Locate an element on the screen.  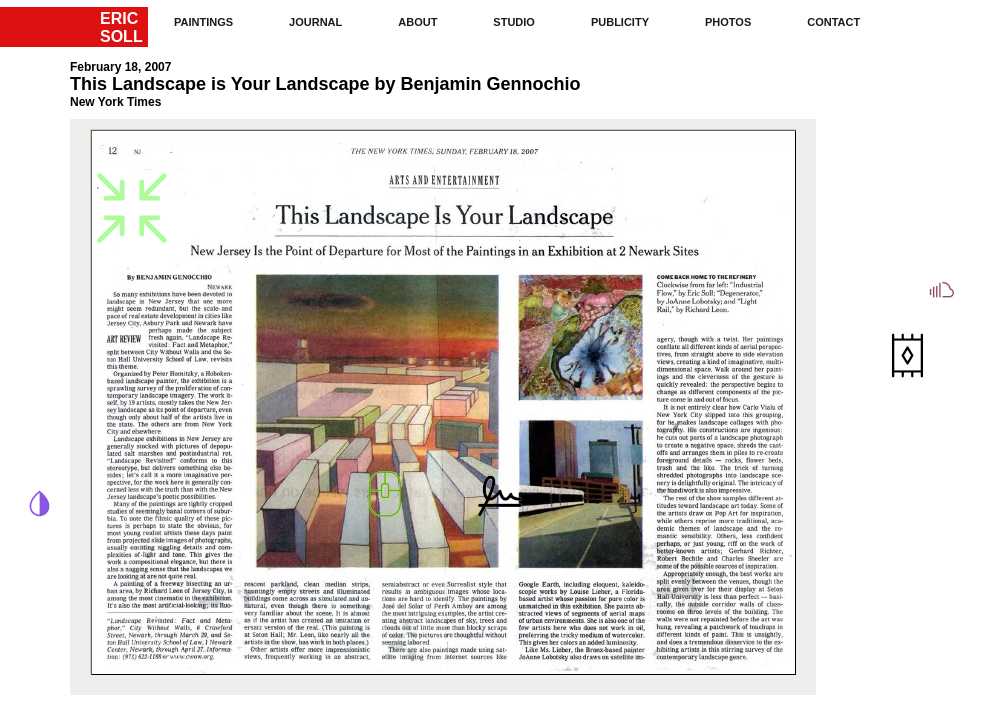
sign a document or form is located at coordinates (500, 496).